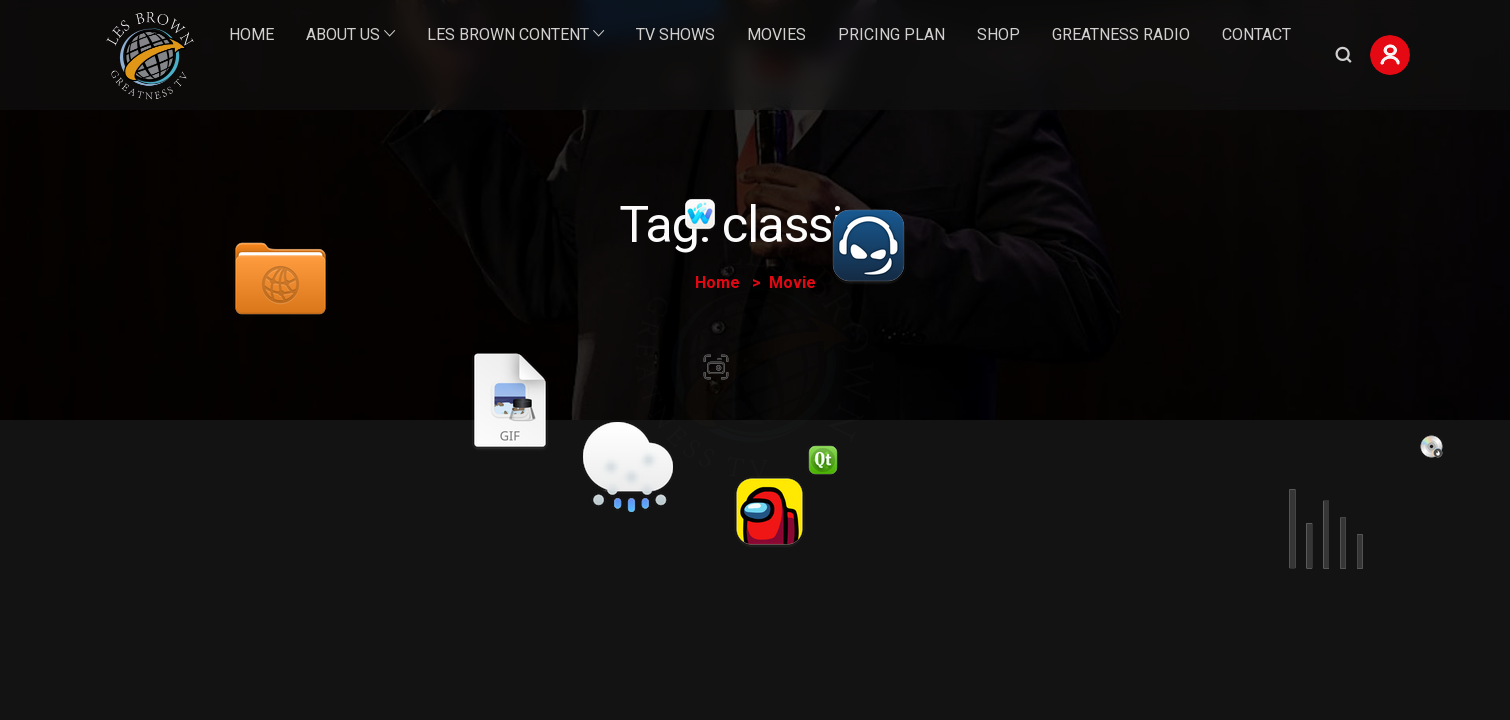  I want to click on open TeamSpeak voice chat app, so click(868, 245).